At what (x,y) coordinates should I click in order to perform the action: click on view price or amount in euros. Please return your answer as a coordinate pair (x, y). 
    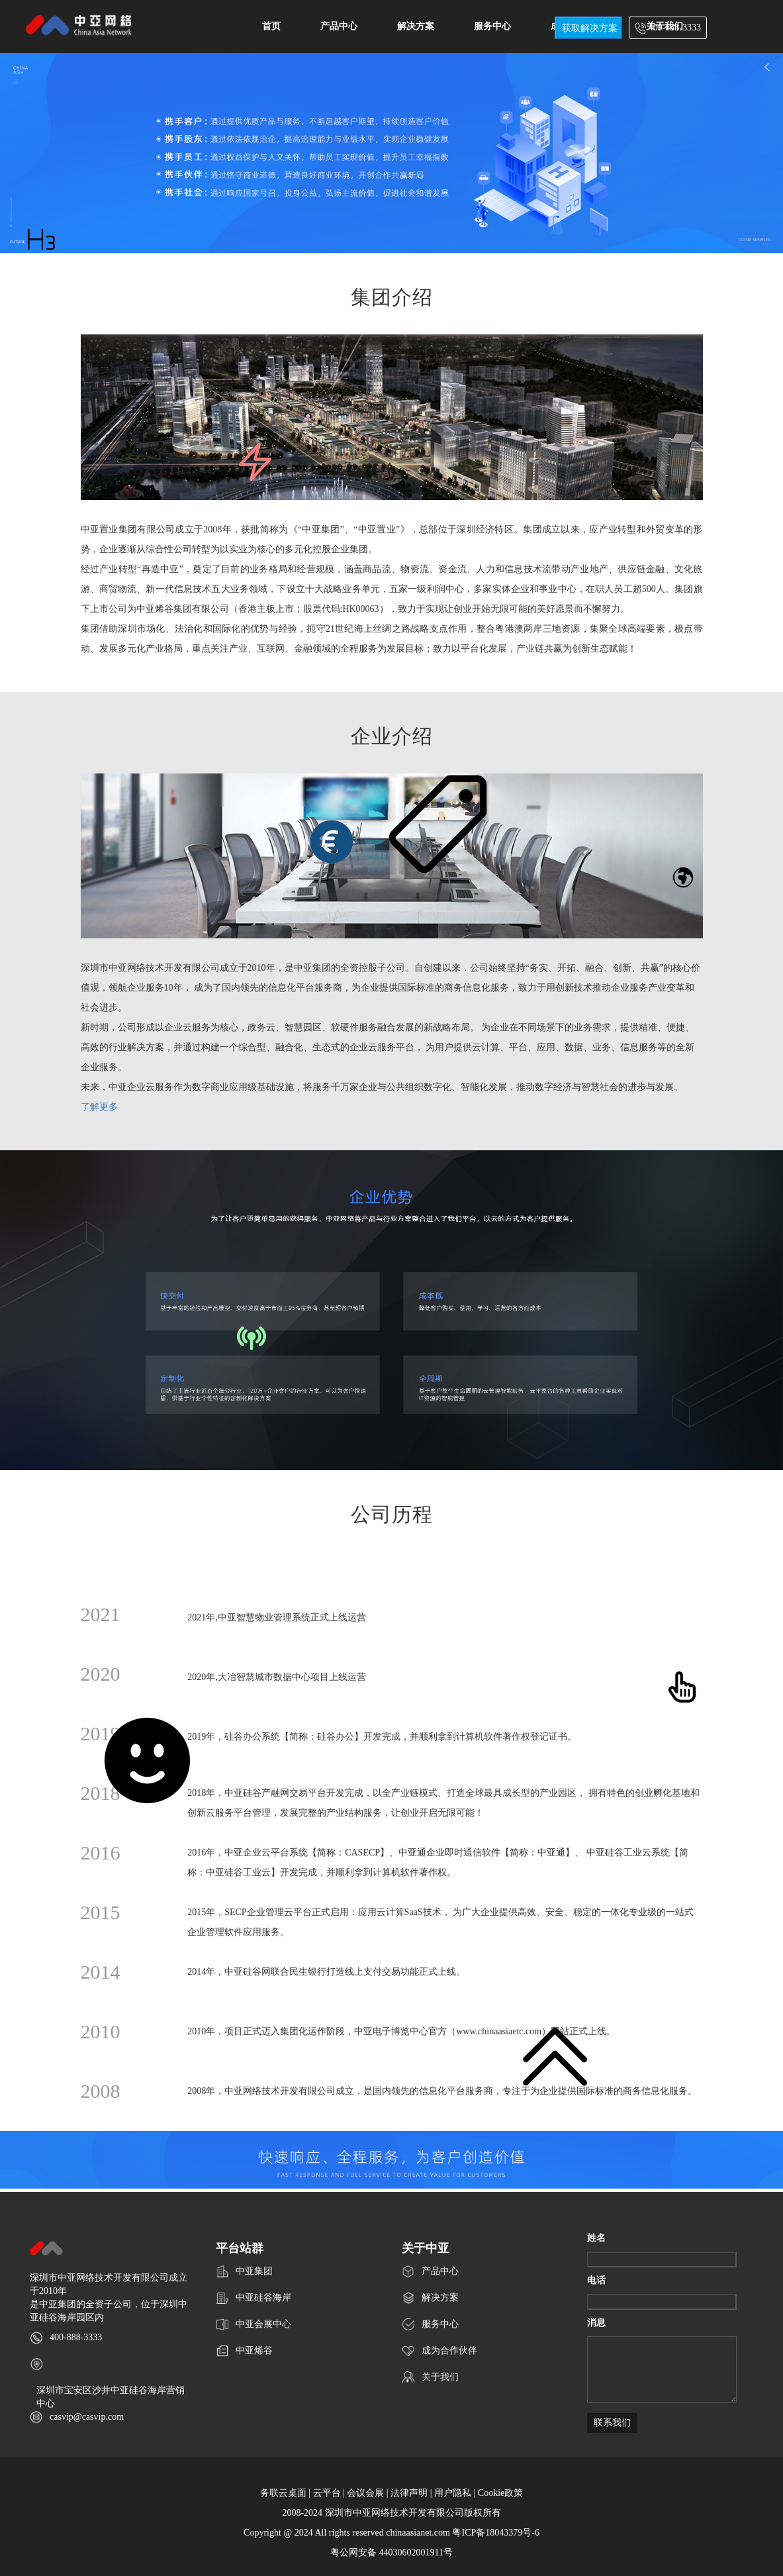
    Looking at the image, I should click on (332, 842).